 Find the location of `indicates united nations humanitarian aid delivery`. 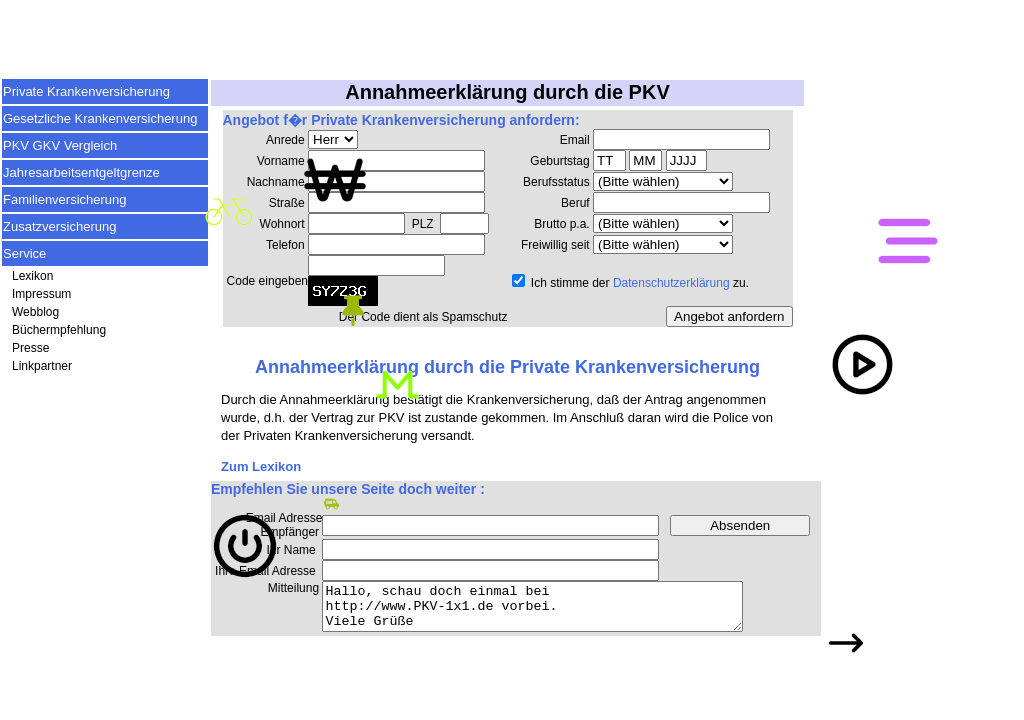

indicates united nations humanitarian aid delivery is located at coordinates (332, 504).